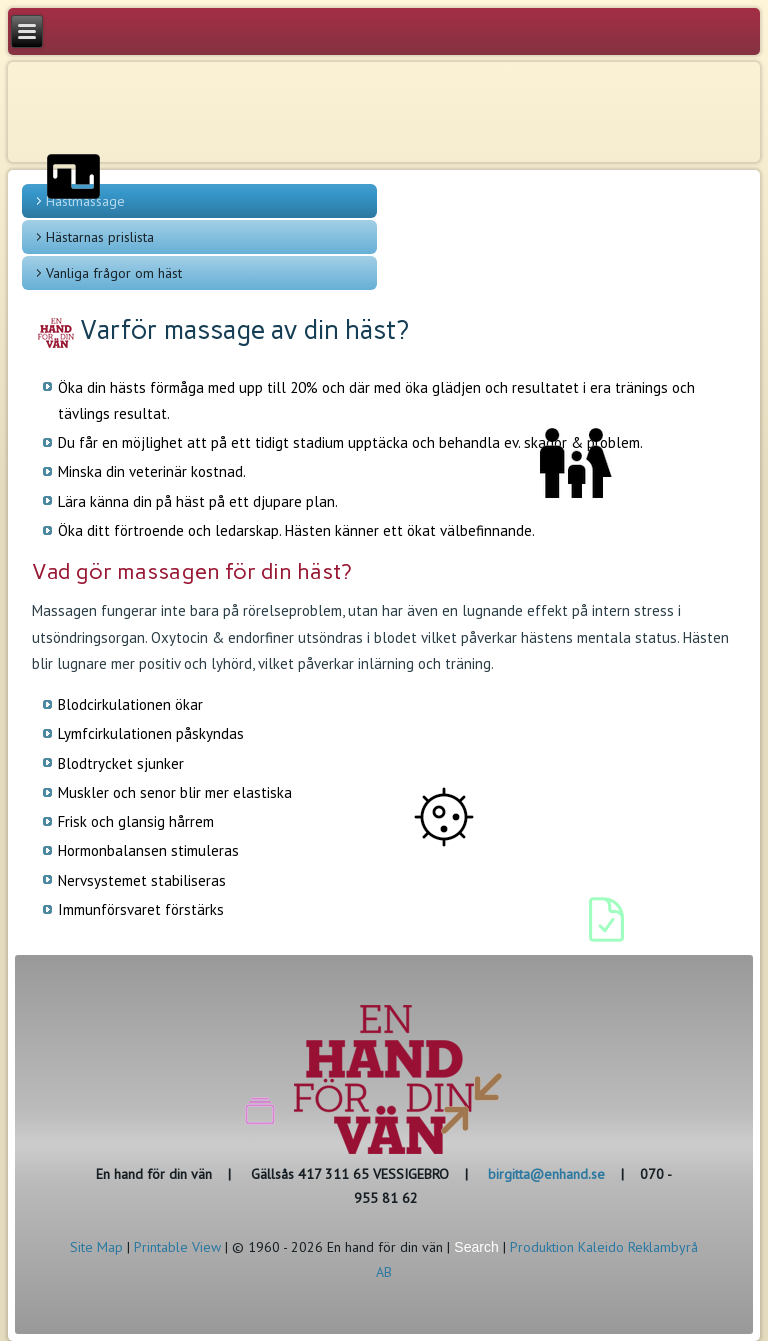 This screenshot has width=768, height=1341. Describe the element at coordinates (444, 817) in the screenshot. I see `indicates virus or malware detected` at that location.